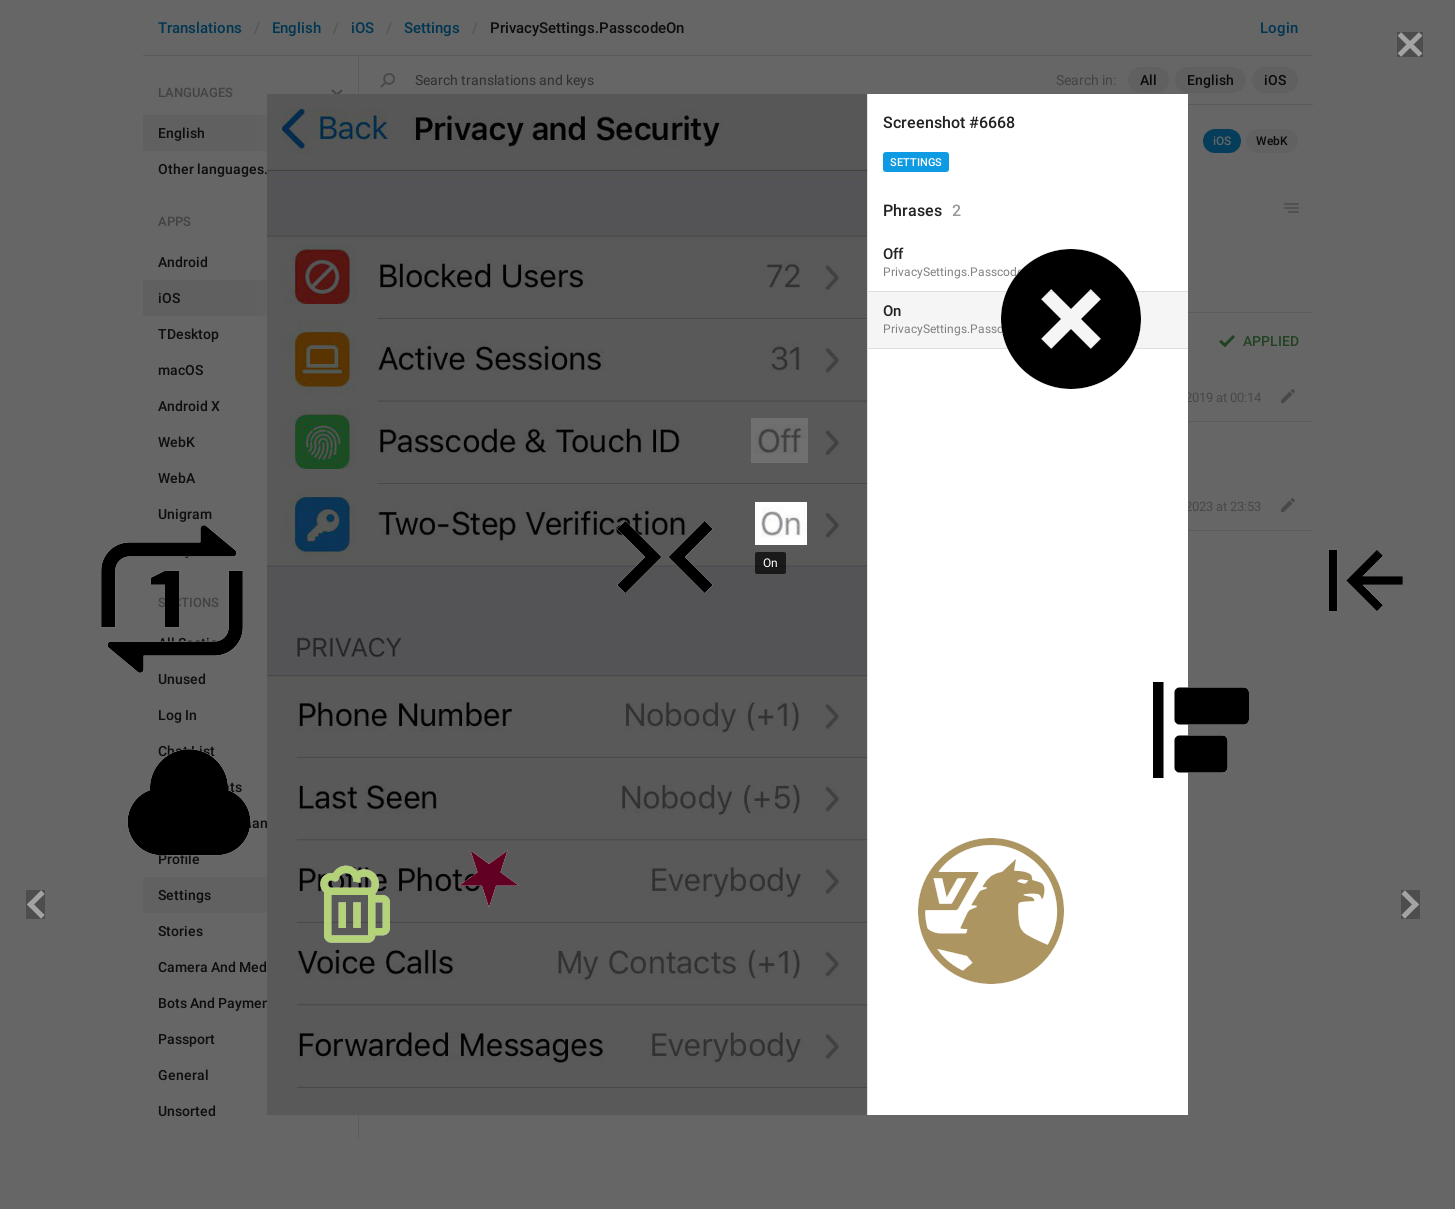 The height and width of the screenshot is (1209, 1455). Describe the element at coordinates (172, 599) in the screenshot. I see `repeat the current track` at that location.